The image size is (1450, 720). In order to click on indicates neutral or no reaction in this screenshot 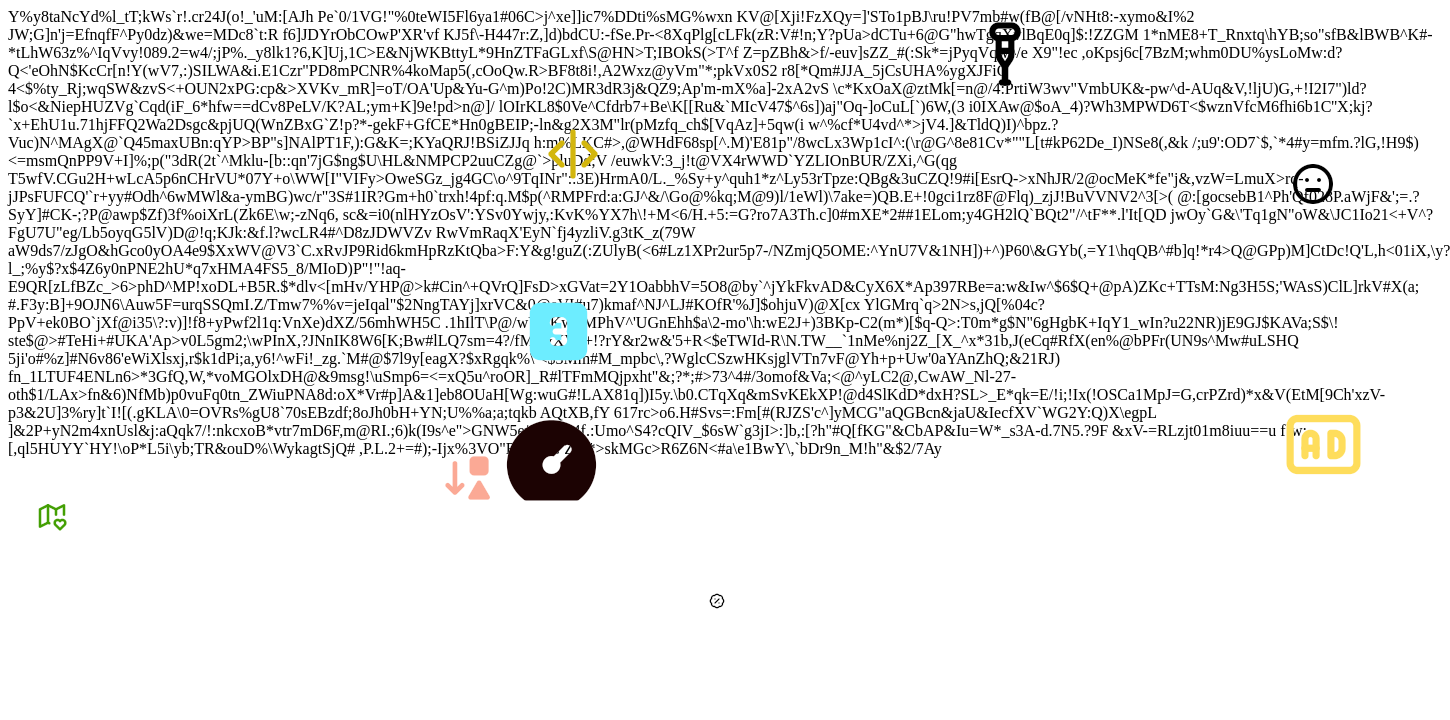, I will do `click(1313, 184)`.